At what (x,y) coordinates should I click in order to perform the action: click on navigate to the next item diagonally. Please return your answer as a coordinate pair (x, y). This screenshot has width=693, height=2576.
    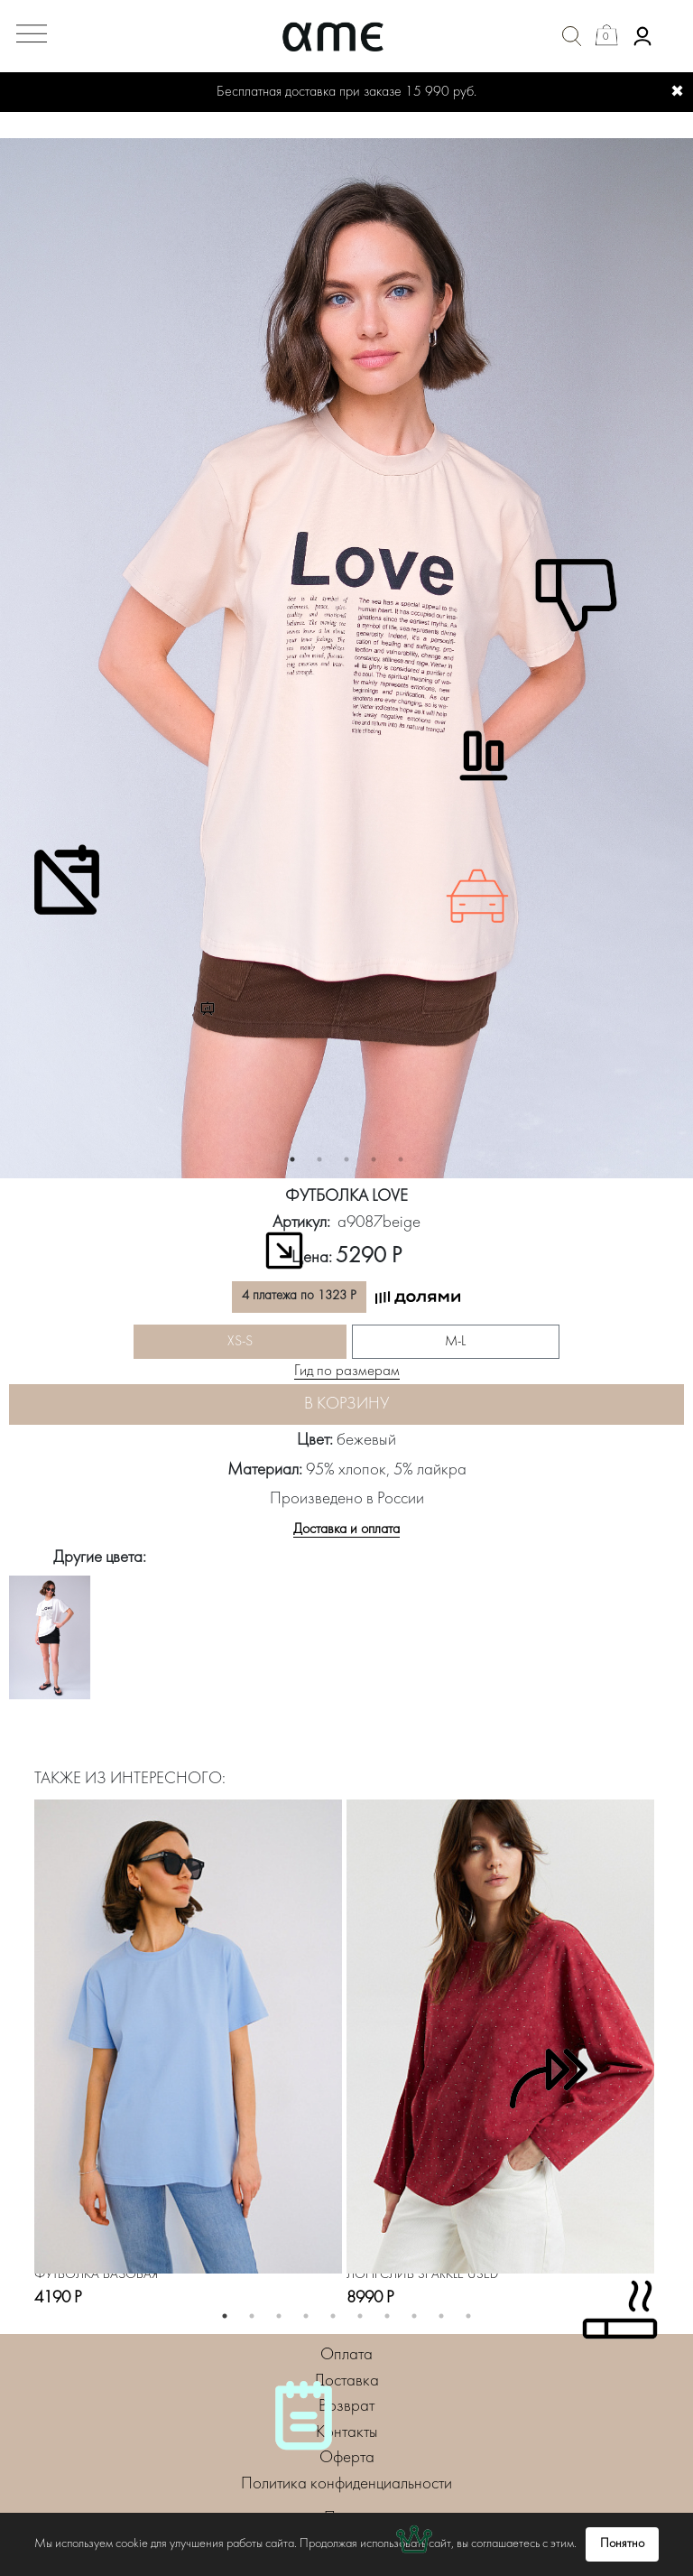
    Looking at the image, I should click on (284, 1251).